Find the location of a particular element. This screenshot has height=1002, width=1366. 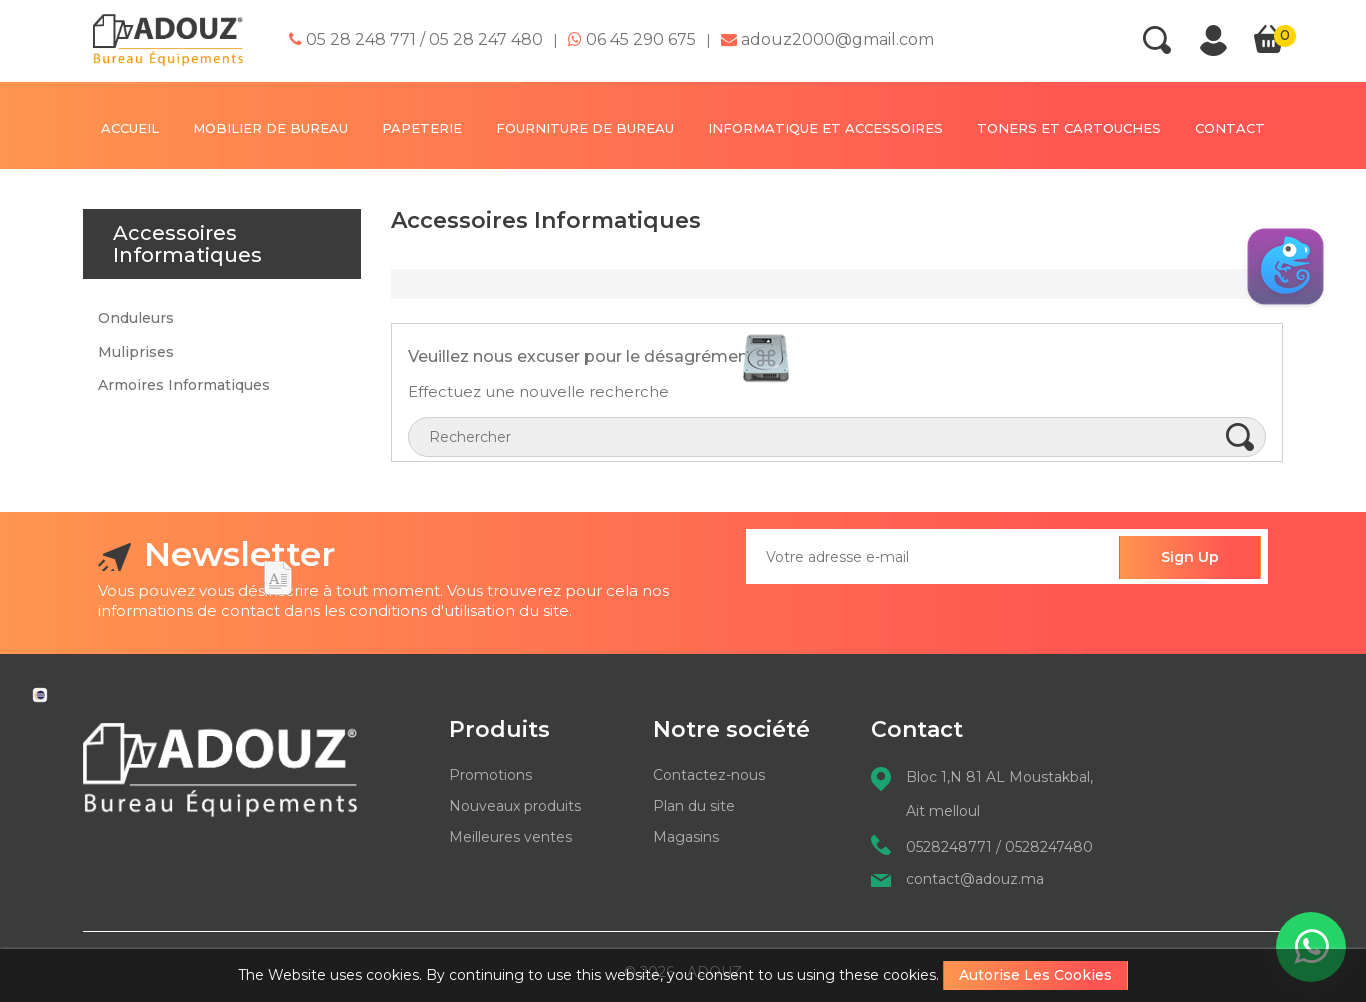

access the root system drive is located at coordinates (766, 358).